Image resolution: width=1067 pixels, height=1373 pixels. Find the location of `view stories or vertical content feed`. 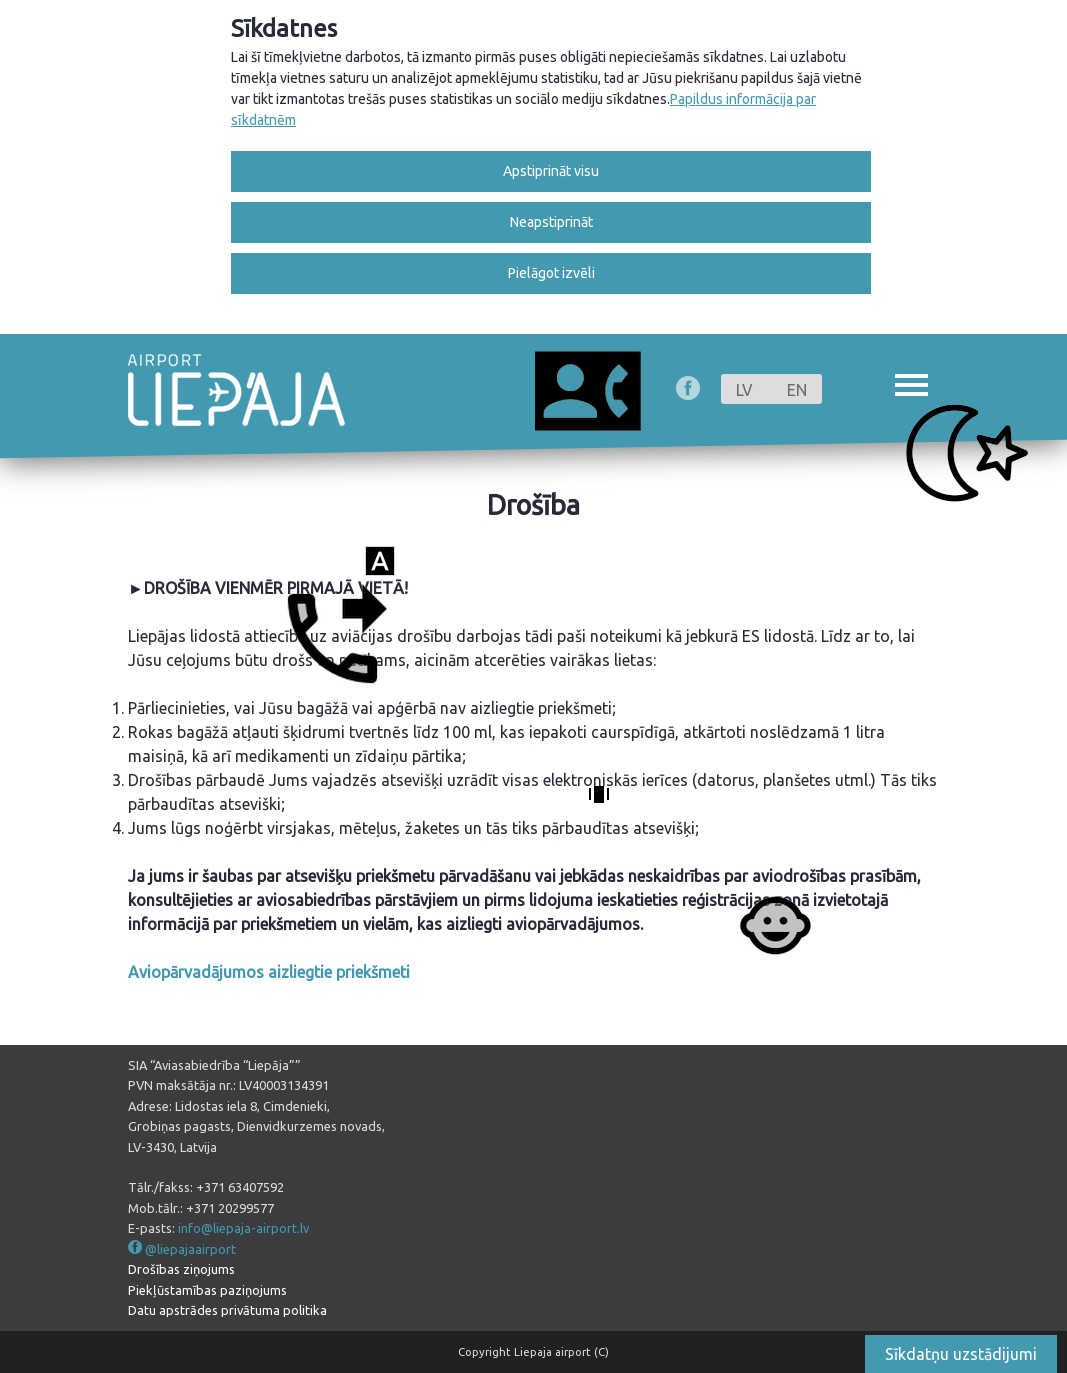

view stories or vertical content feed is located at coordinates (599, 795).